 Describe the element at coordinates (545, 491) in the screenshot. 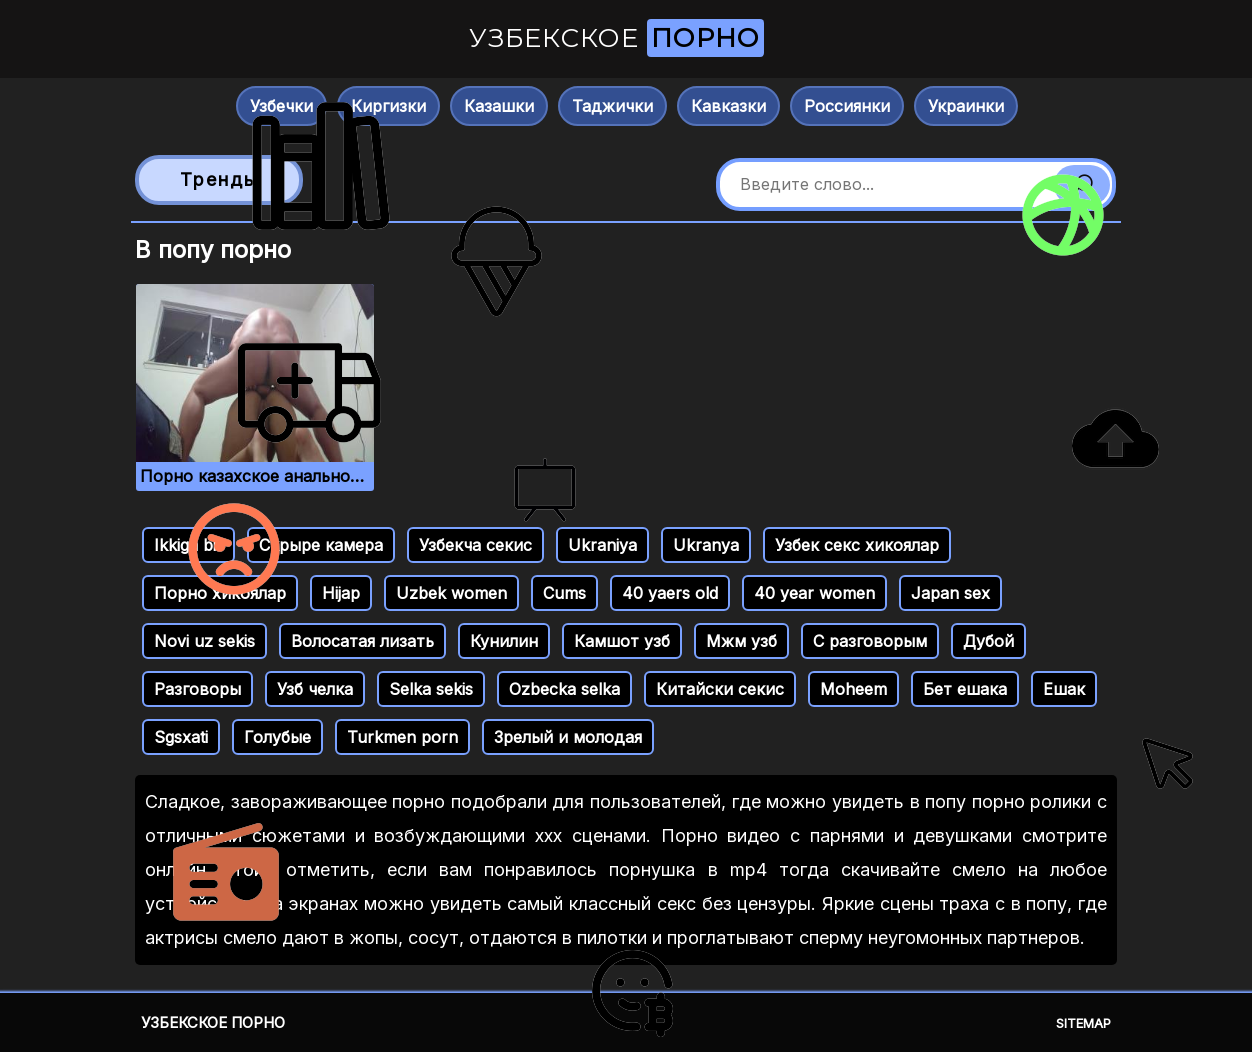

I see `start or view a presentation` at that location.